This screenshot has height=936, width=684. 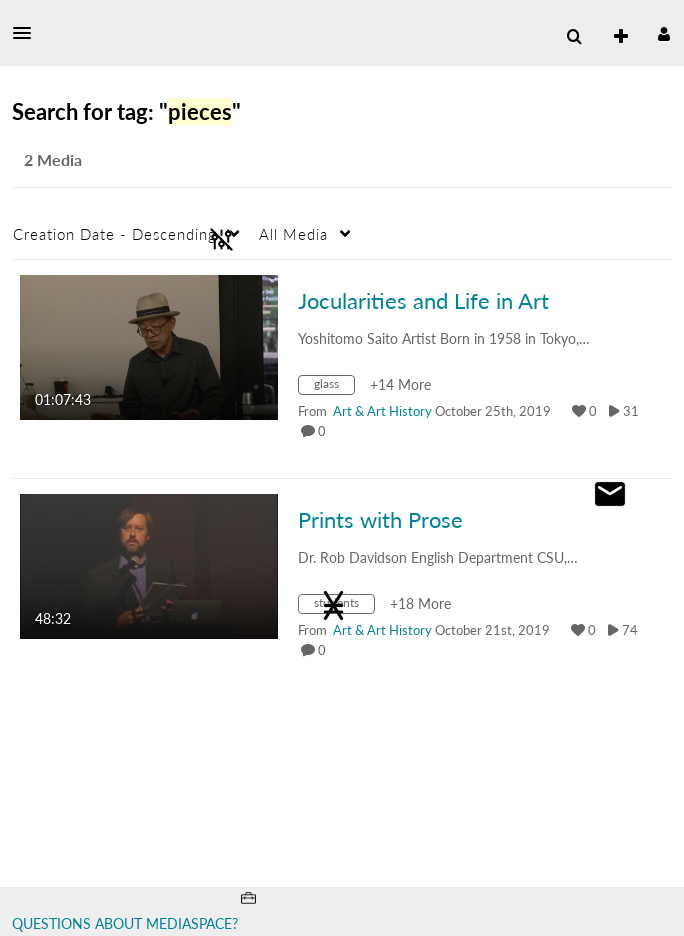 I want to click on access tools and utilities, so click(x=248, y=898).